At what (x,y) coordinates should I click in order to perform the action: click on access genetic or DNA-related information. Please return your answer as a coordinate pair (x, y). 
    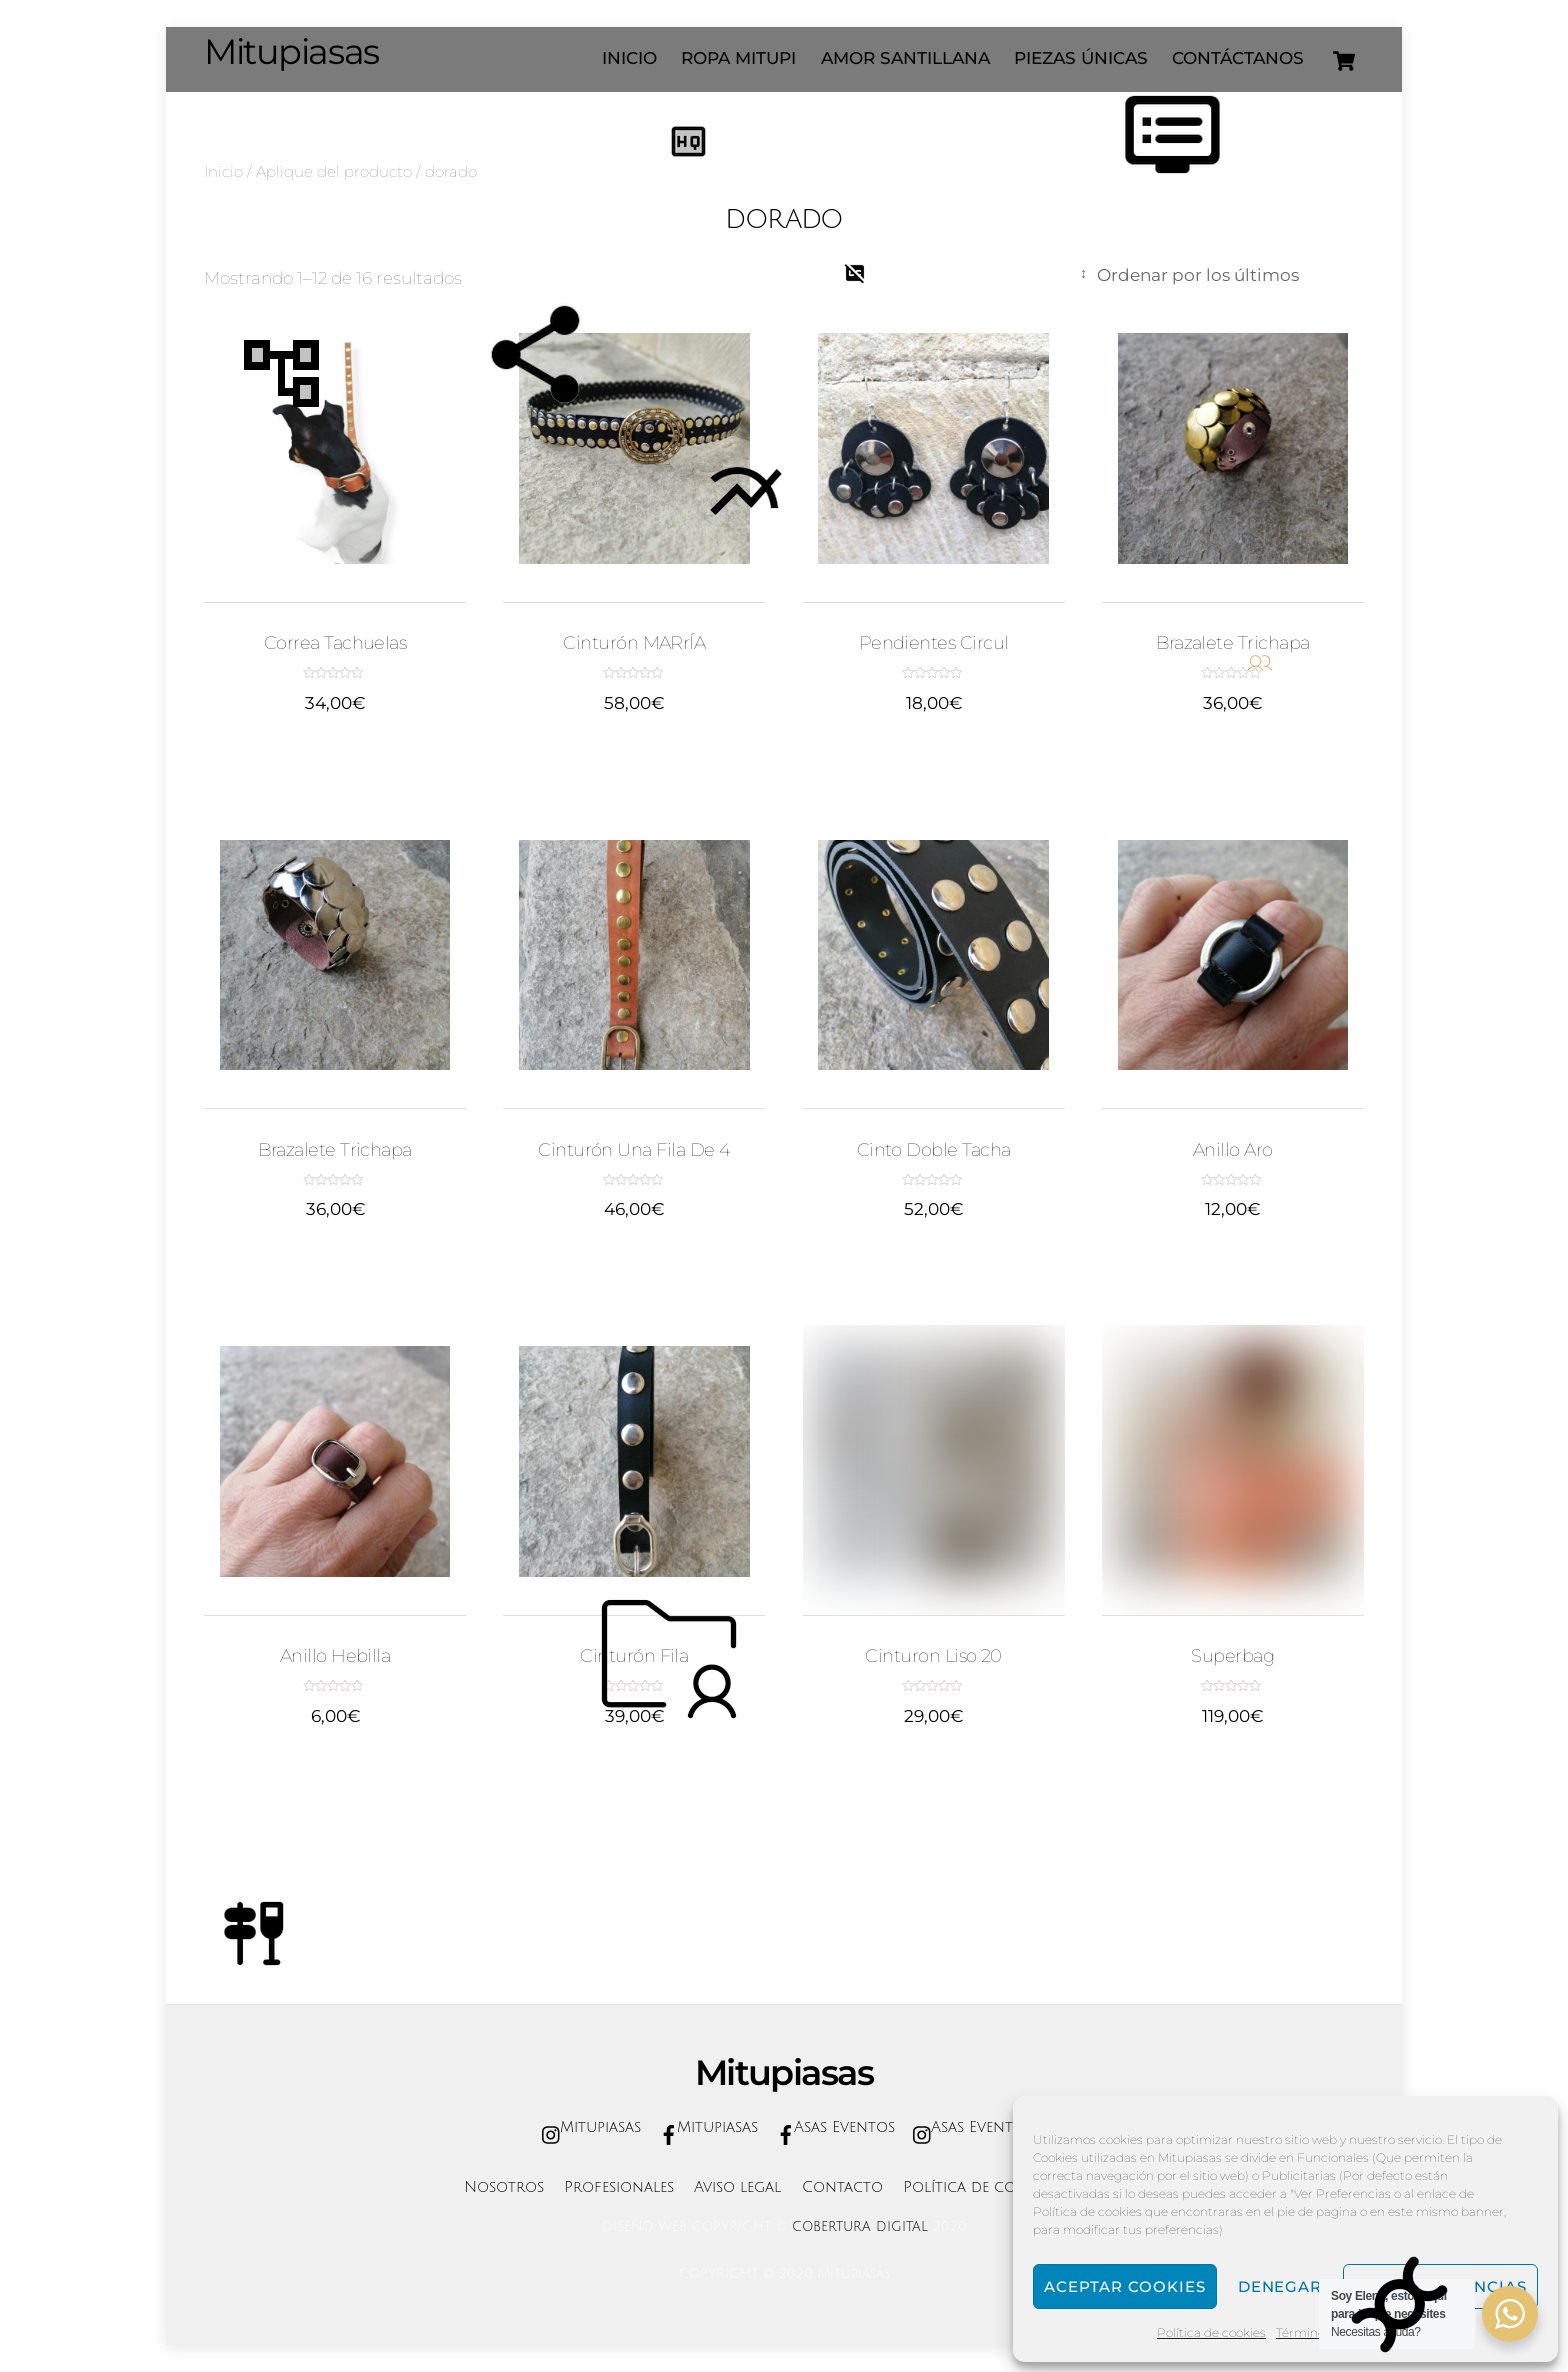
    Looking at the image, I should click on (1399, 2304).